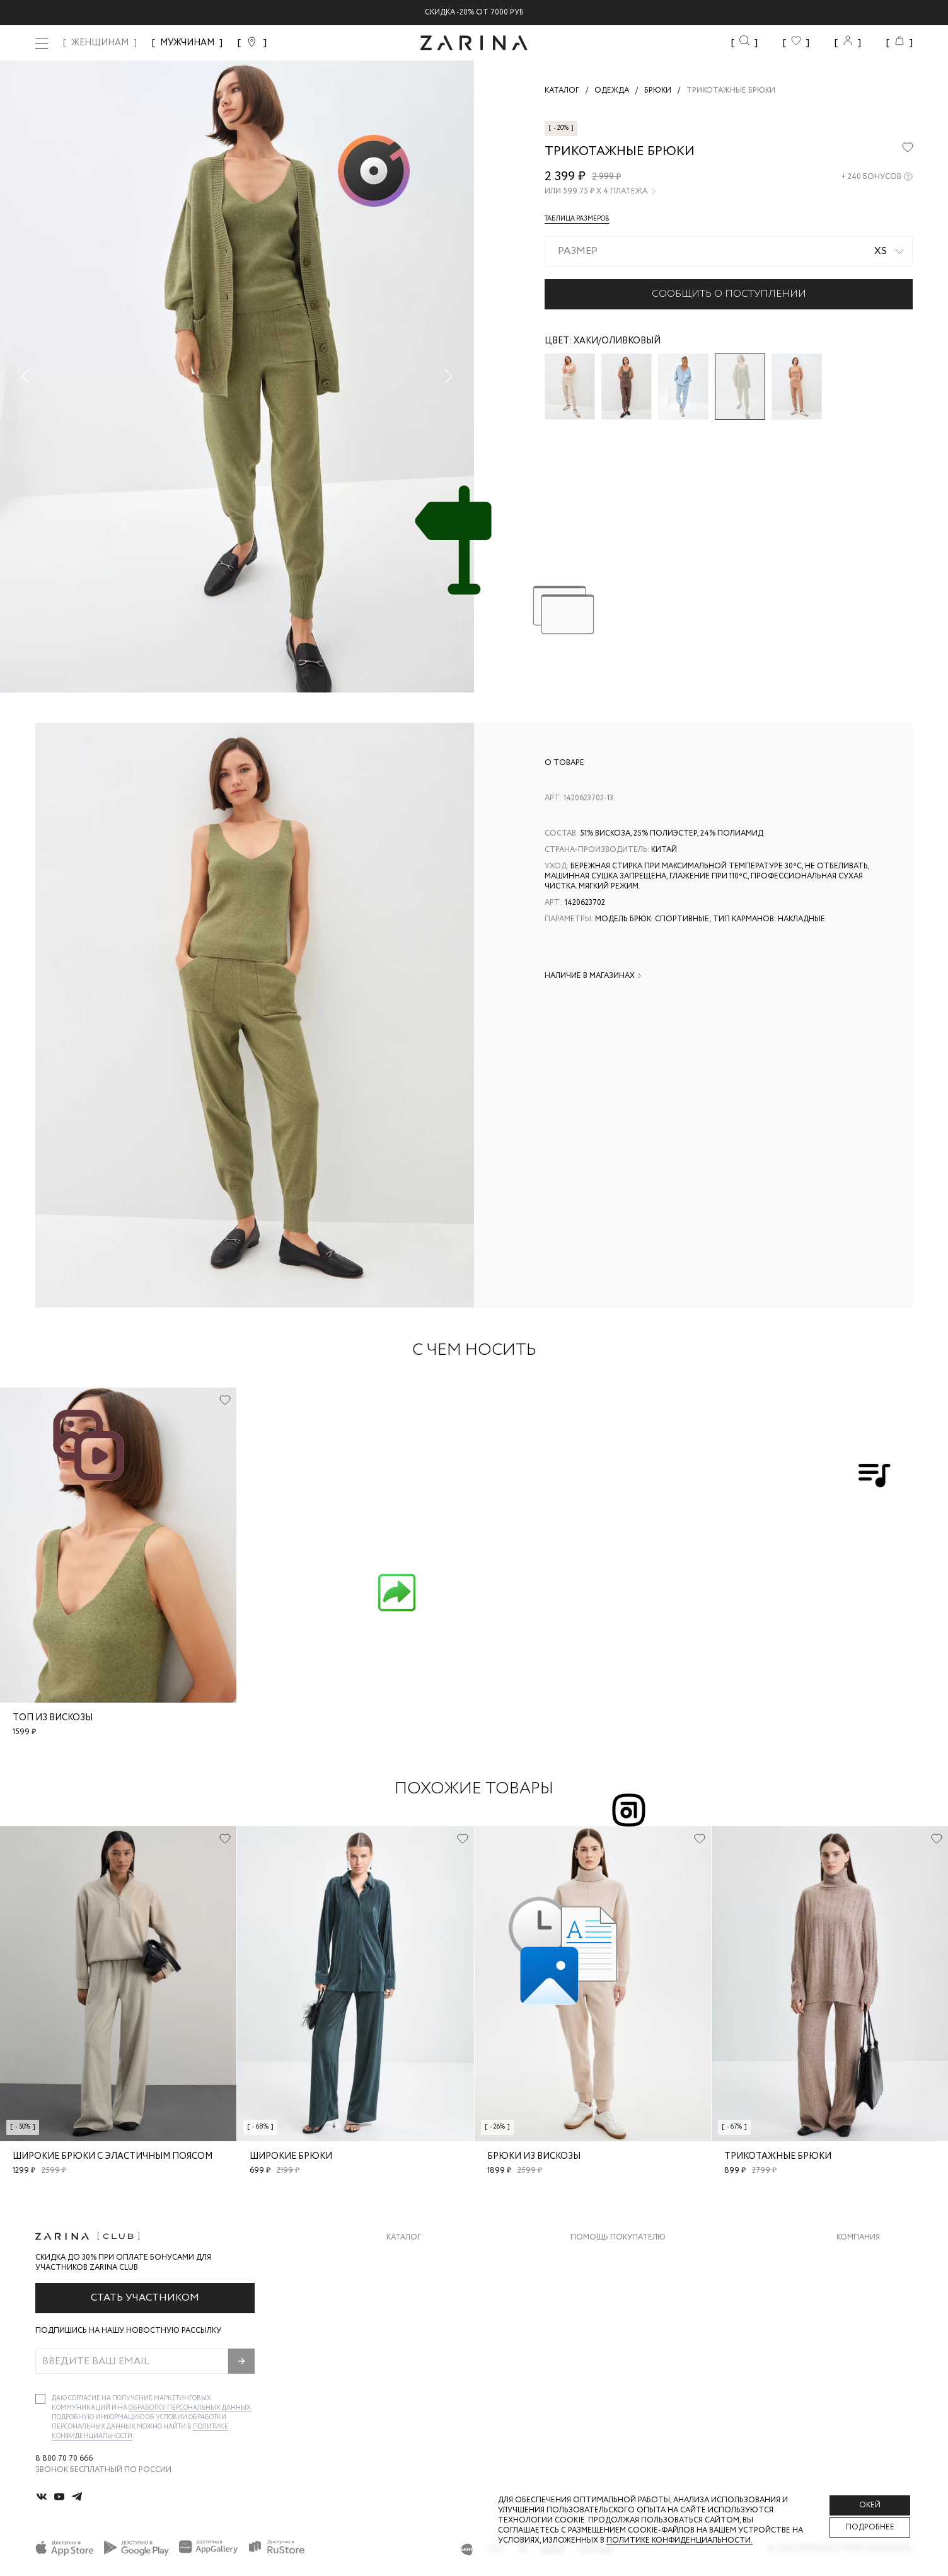 This screenshot has width=948, height=2576. What do you see at coordinates (426, 1563) in the screenshot?
I see `indicates a shared file or folder` at bounding box center [426, 1563].